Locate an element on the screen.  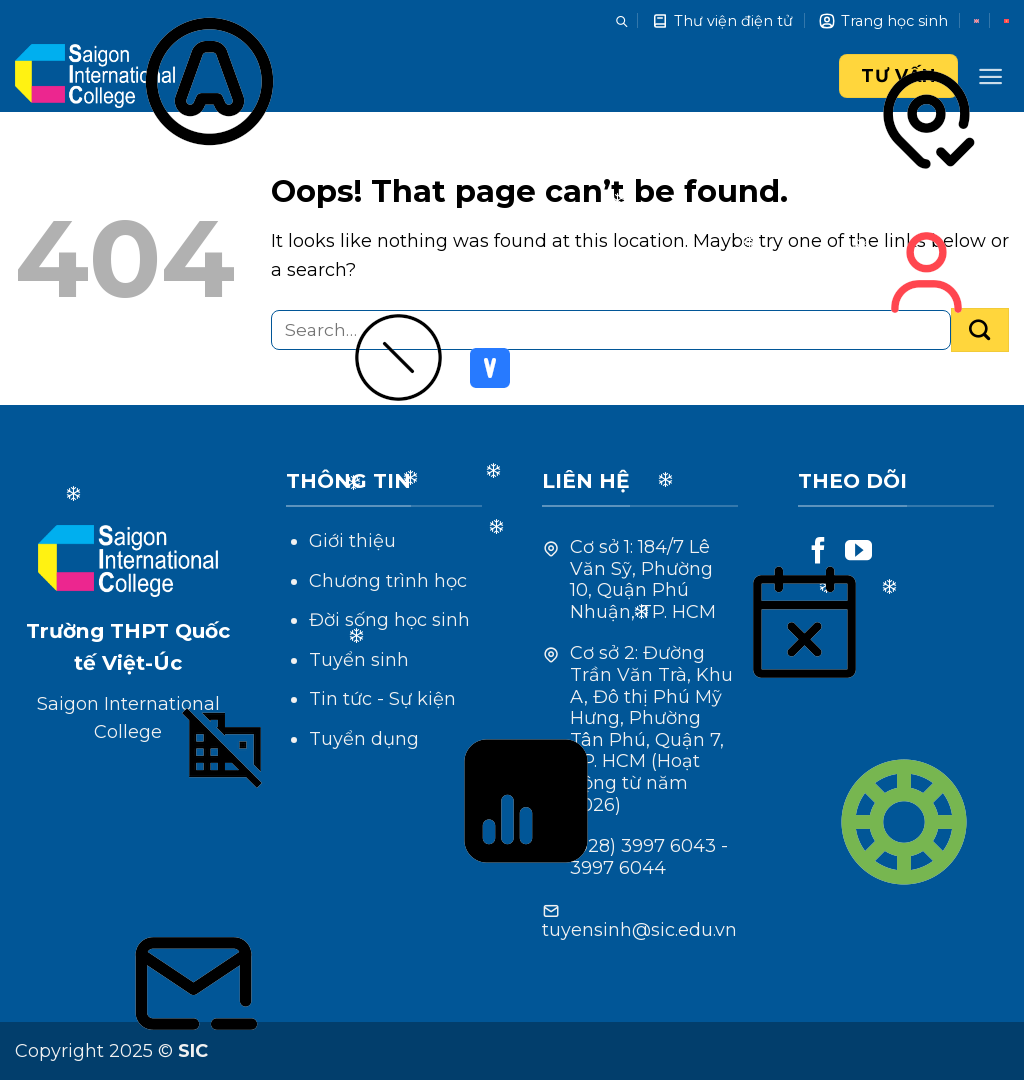
confirm or verify a location is located at coordinates (926, 118).